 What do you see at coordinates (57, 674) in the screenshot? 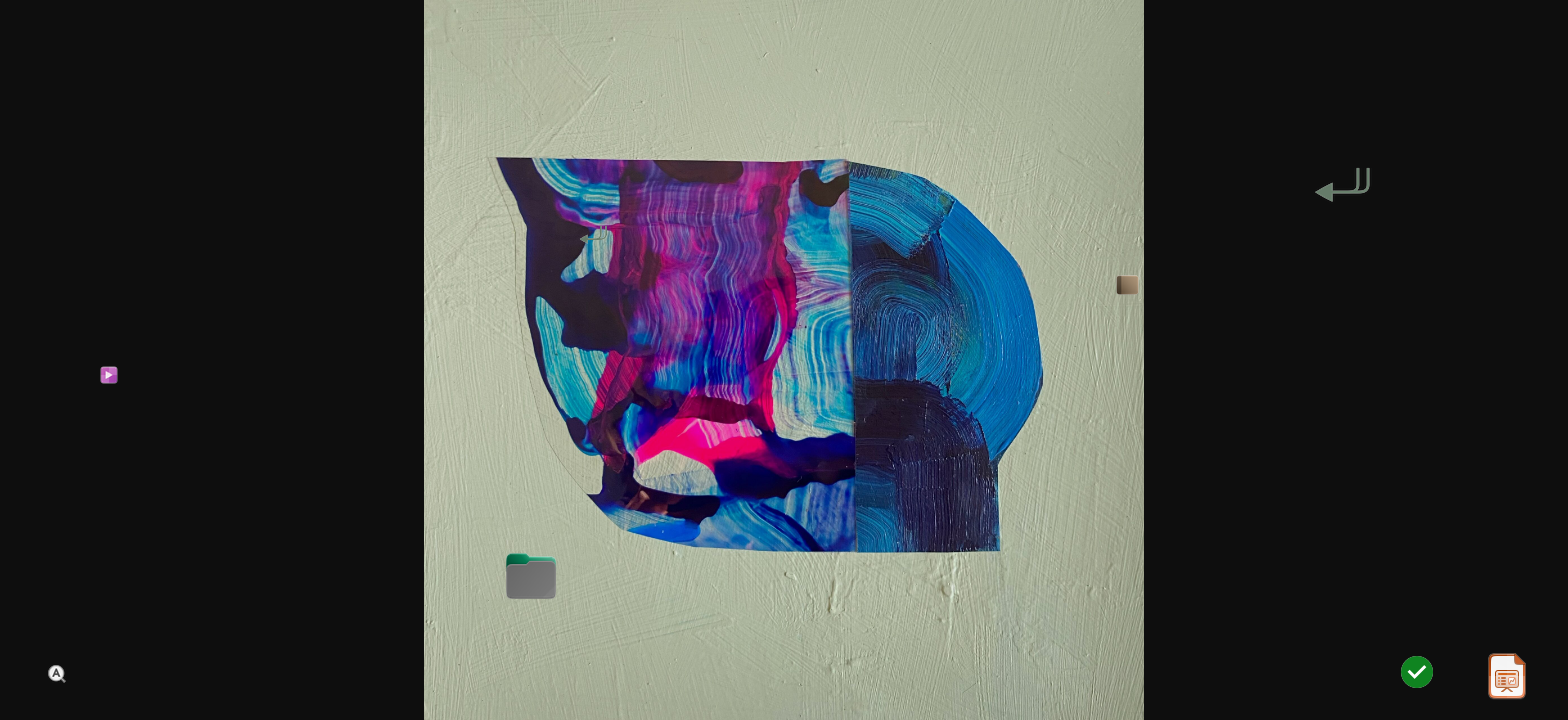
I see `find text or search within document` at bounding box center [57, 674].